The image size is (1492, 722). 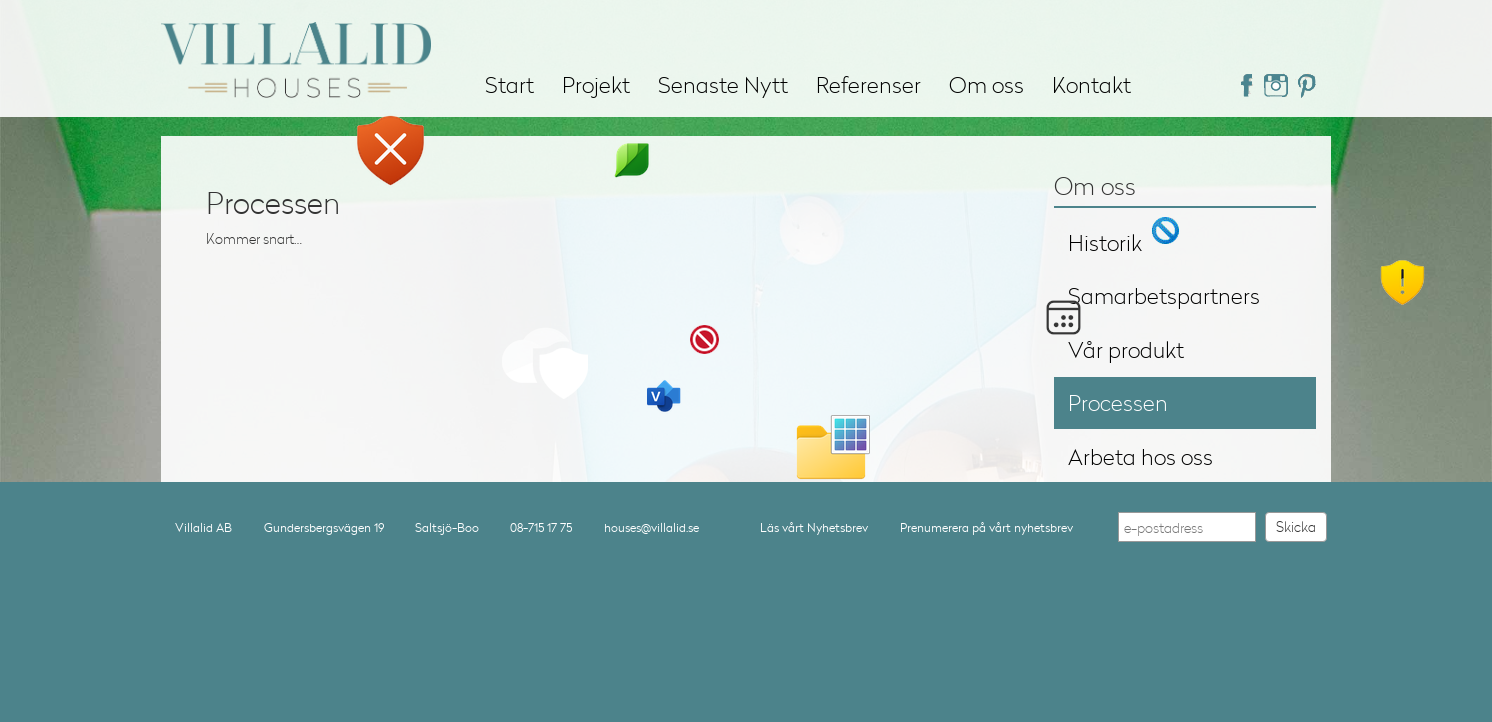 I want to click on access folder settings and preferences, so click(x=831, y=454).